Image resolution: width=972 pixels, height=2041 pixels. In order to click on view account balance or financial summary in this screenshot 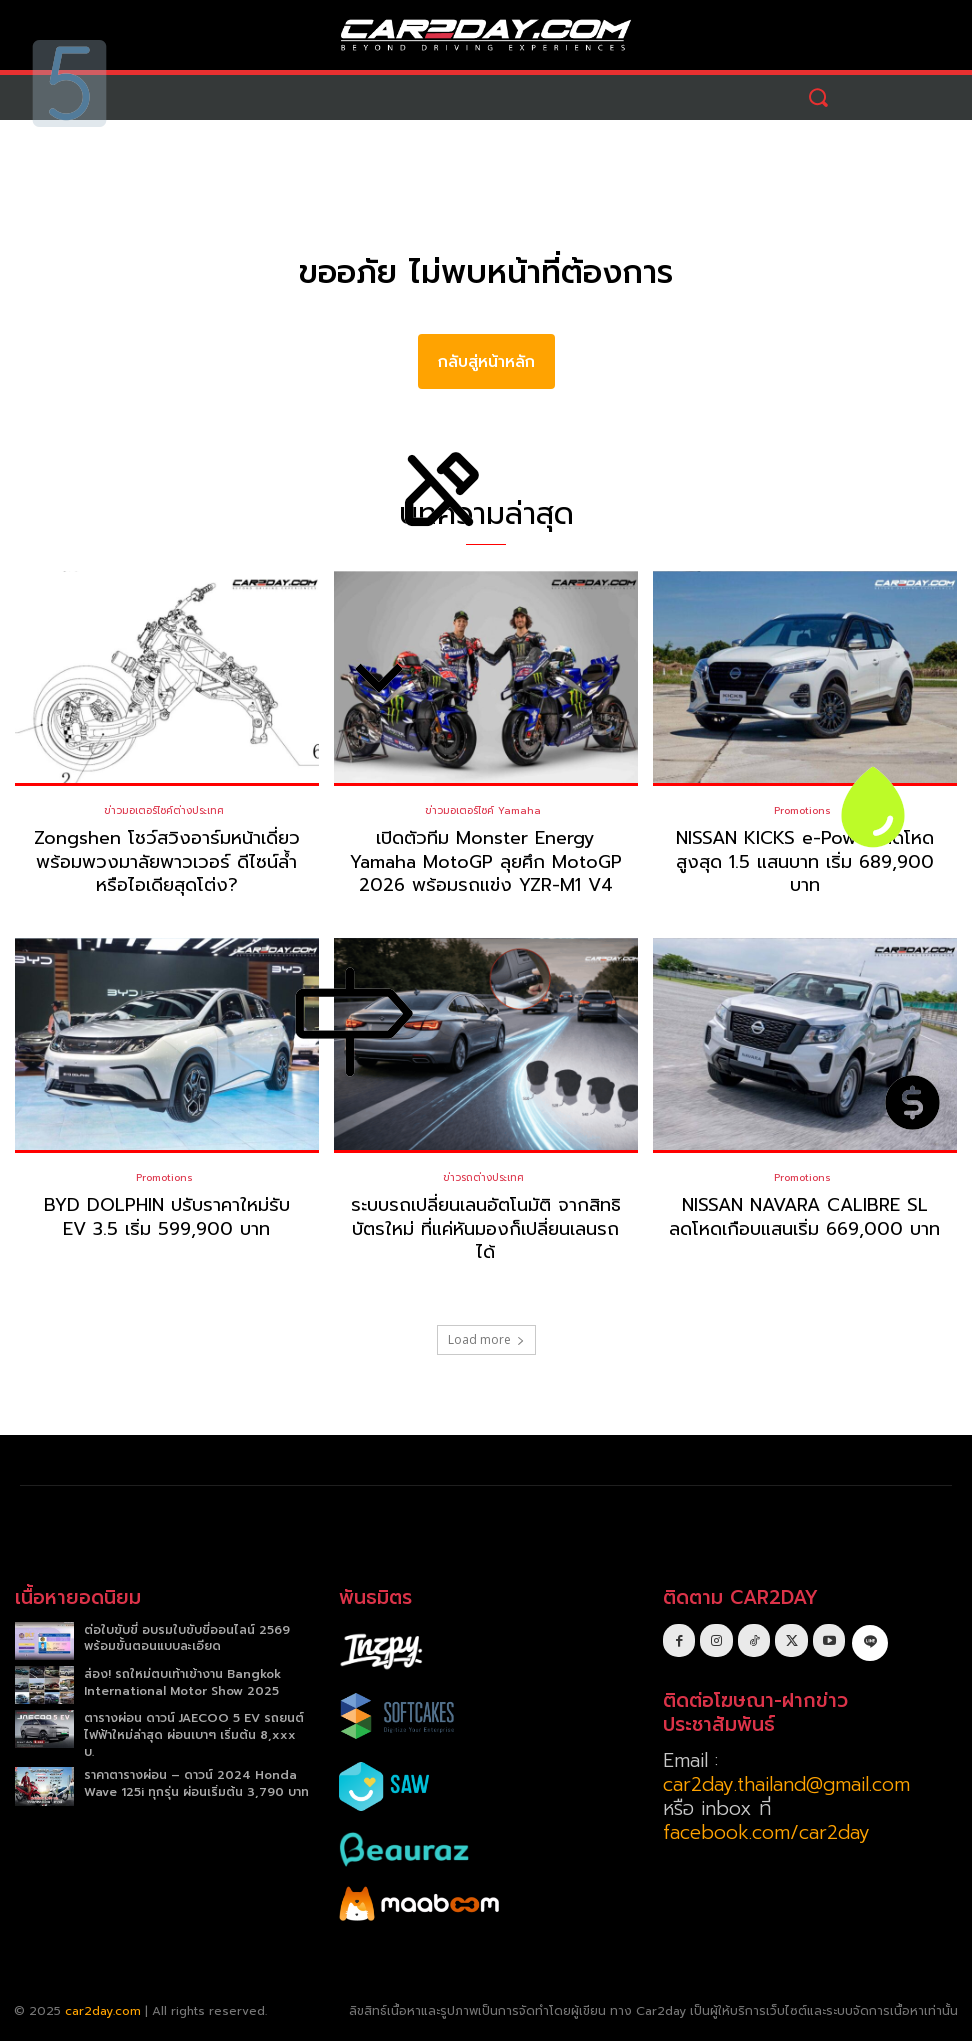, I will do `click(912, 1102)`.